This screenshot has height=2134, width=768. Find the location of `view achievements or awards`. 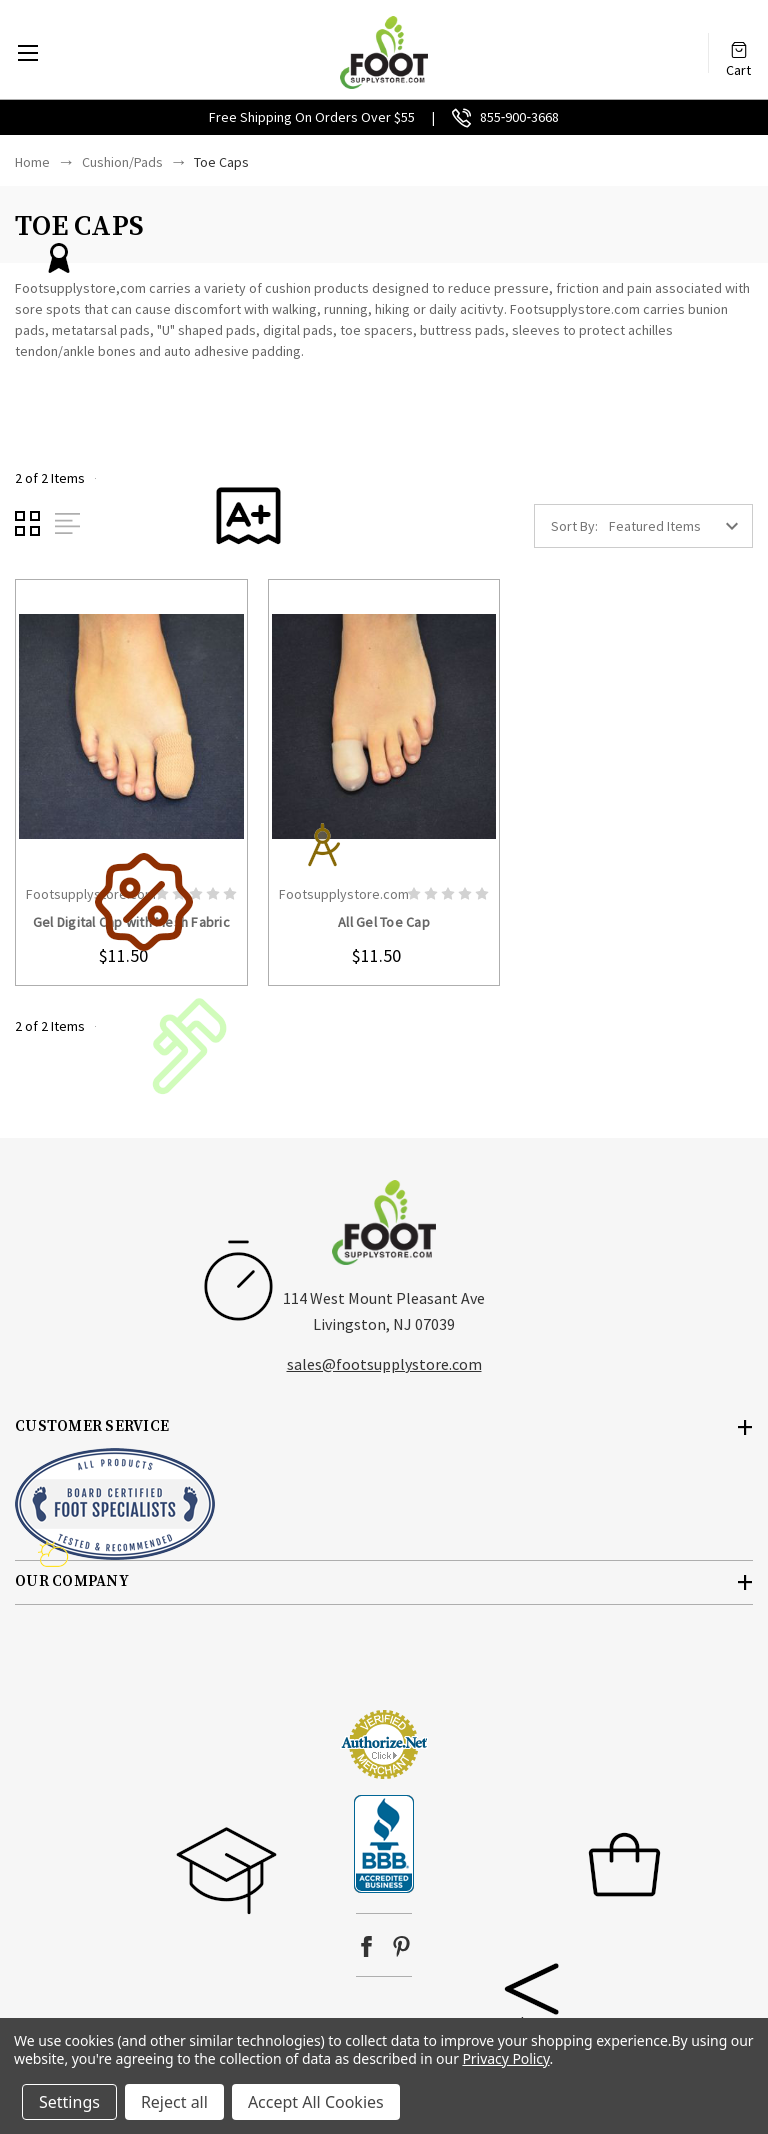

view achievements or awards is located at coordinates (59, 258).